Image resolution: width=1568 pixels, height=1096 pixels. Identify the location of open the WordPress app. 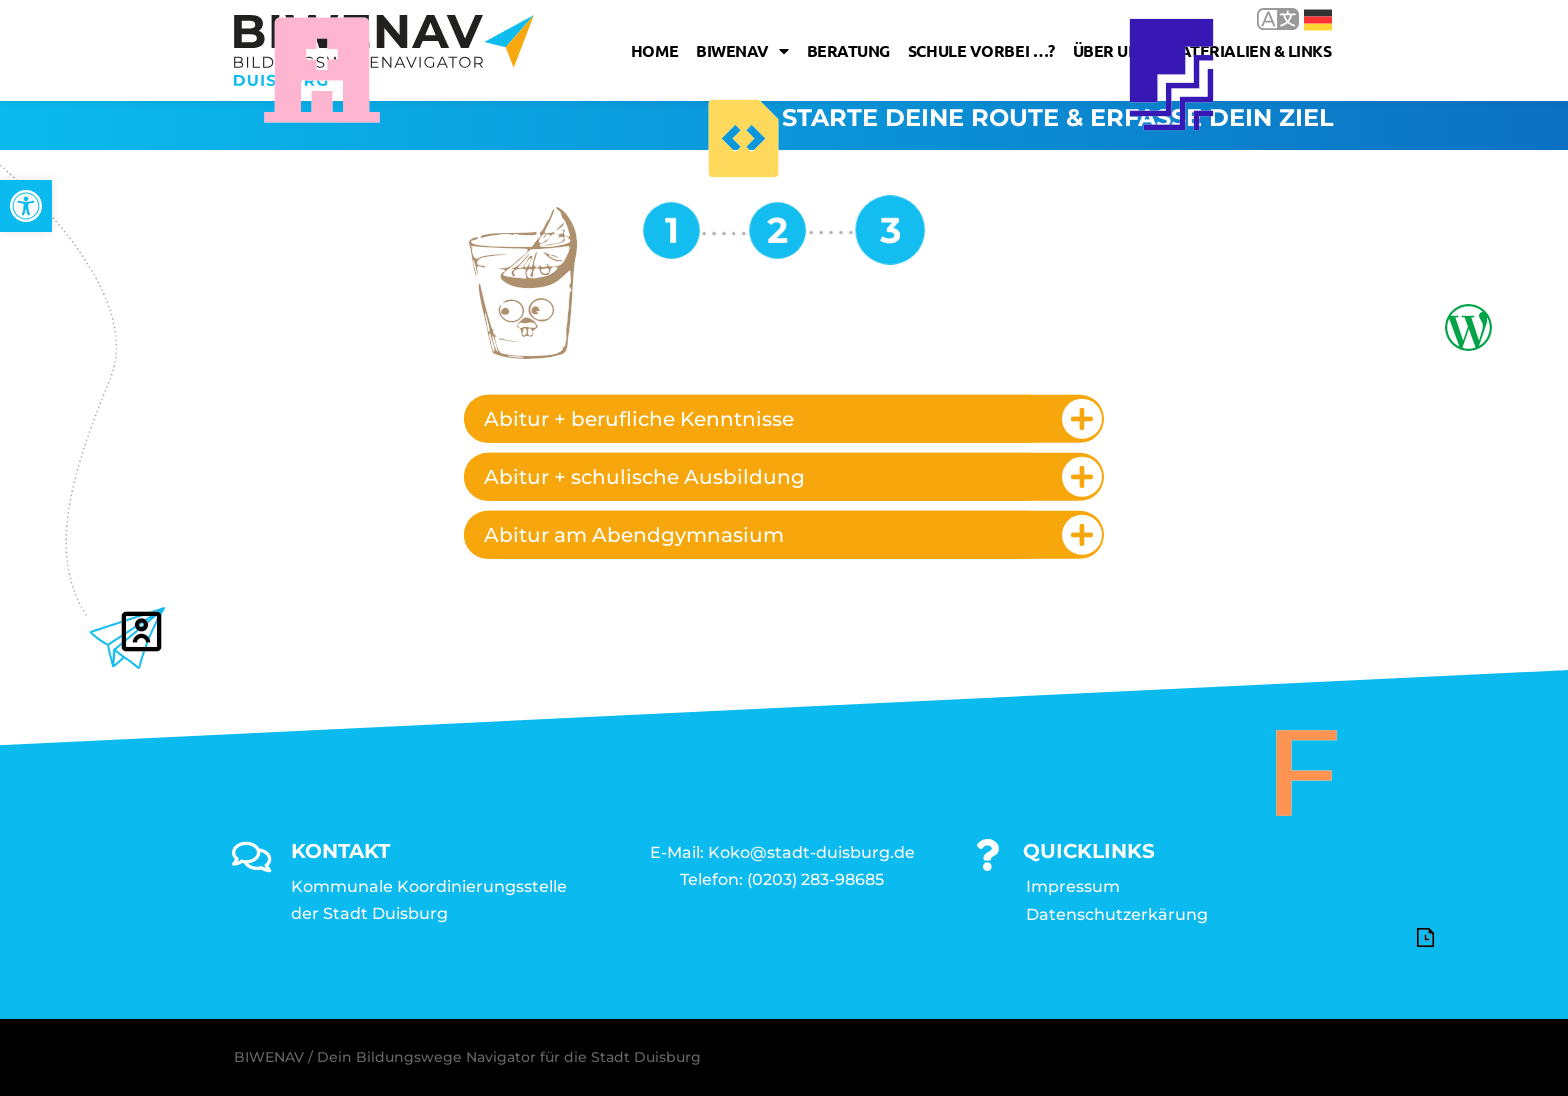
(1468, 327).